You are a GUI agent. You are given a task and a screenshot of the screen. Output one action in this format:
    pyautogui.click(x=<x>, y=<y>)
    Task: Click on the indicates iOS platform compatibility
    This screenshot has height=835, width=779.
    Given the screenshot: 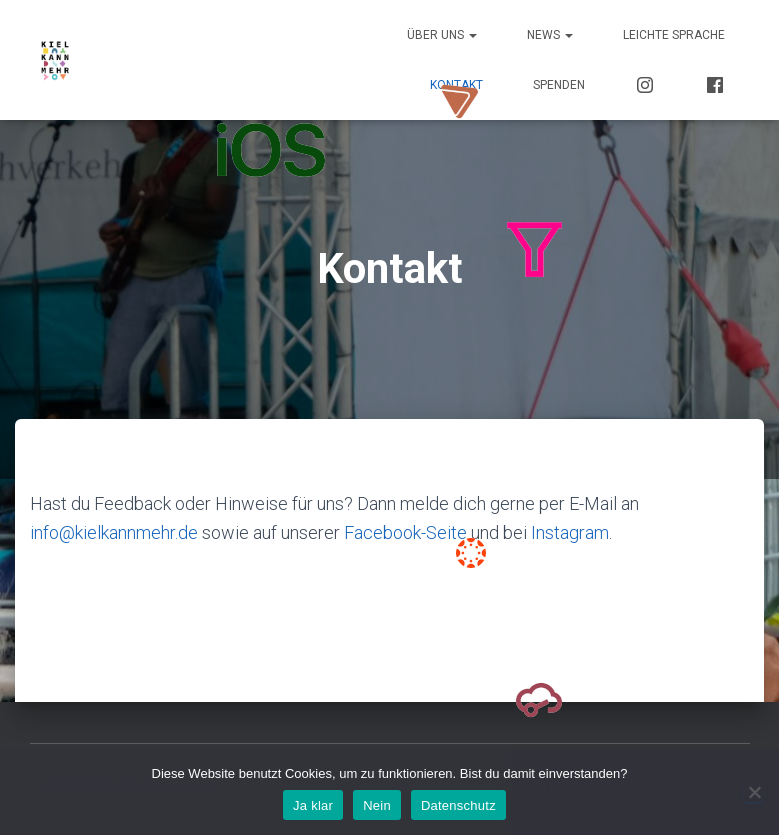 What is the action you would take?
    pyautogui.click(x=271, y=150)
    